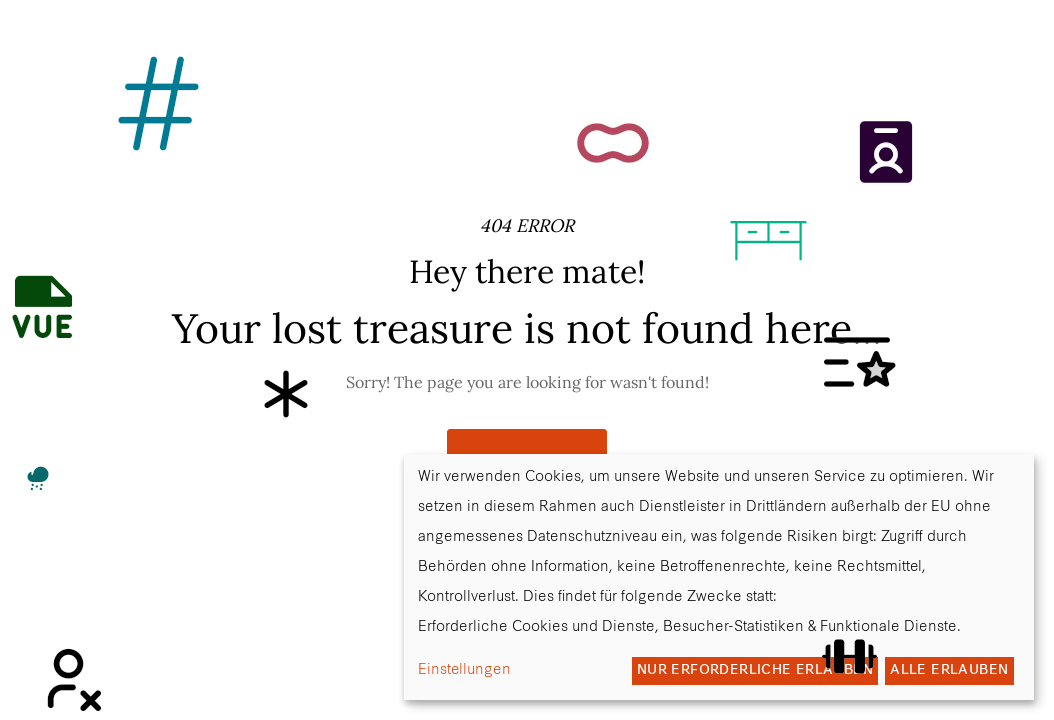 This screenshot has width=1054, height=720. Describe the element at coordinates (38, 478) in the screenshot. I see `indicates snowy weather conditions` at that location.